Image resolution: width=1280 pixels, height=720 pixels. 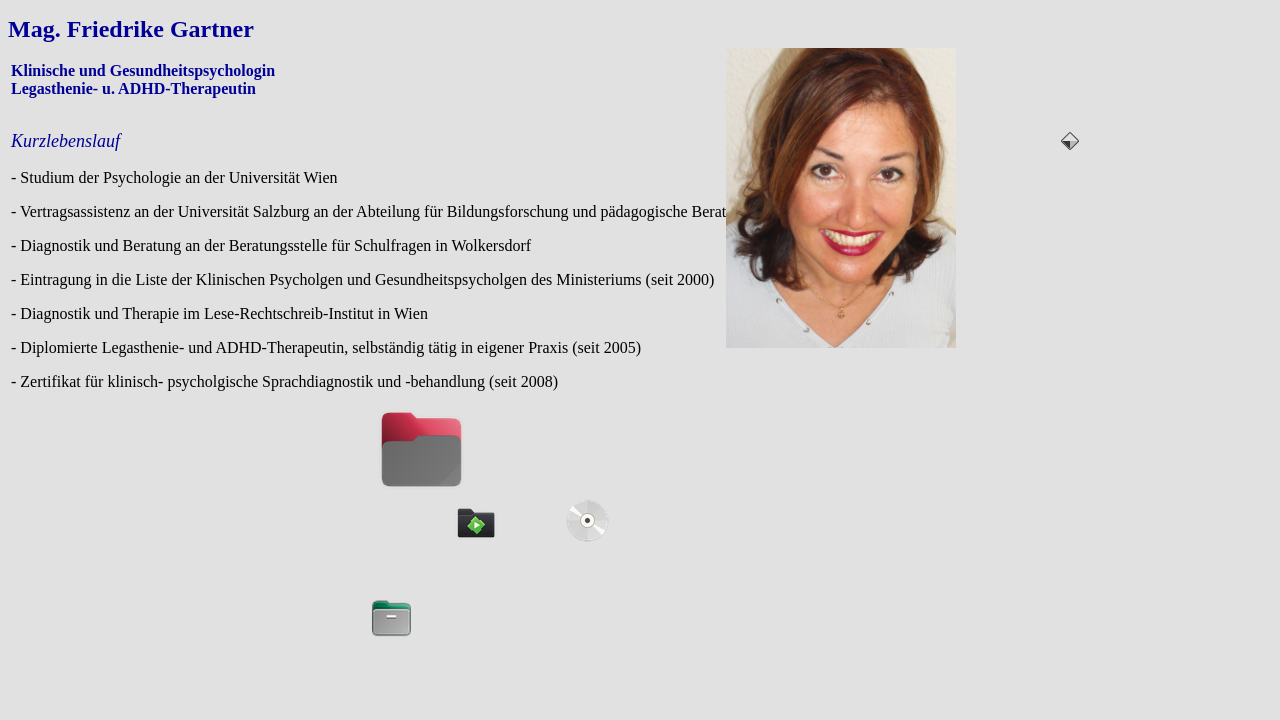 What do you see at coordinates (587, 520) in the screenshot?
I see `access cd/dvd drive or optical media` at bounding box center [587, 520].